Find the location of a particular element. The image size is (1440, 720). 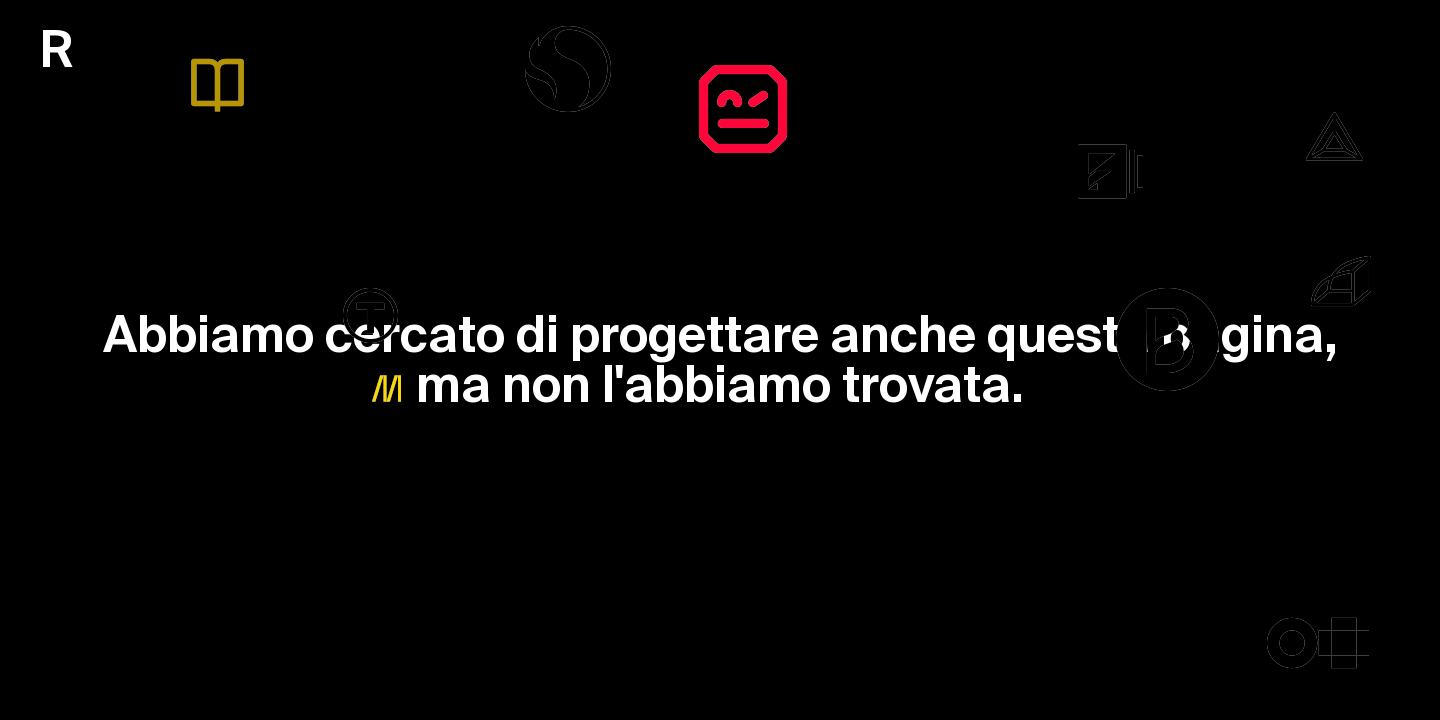

Qualcomm Snapdragon brand logo is located at coordinates (568, 69).